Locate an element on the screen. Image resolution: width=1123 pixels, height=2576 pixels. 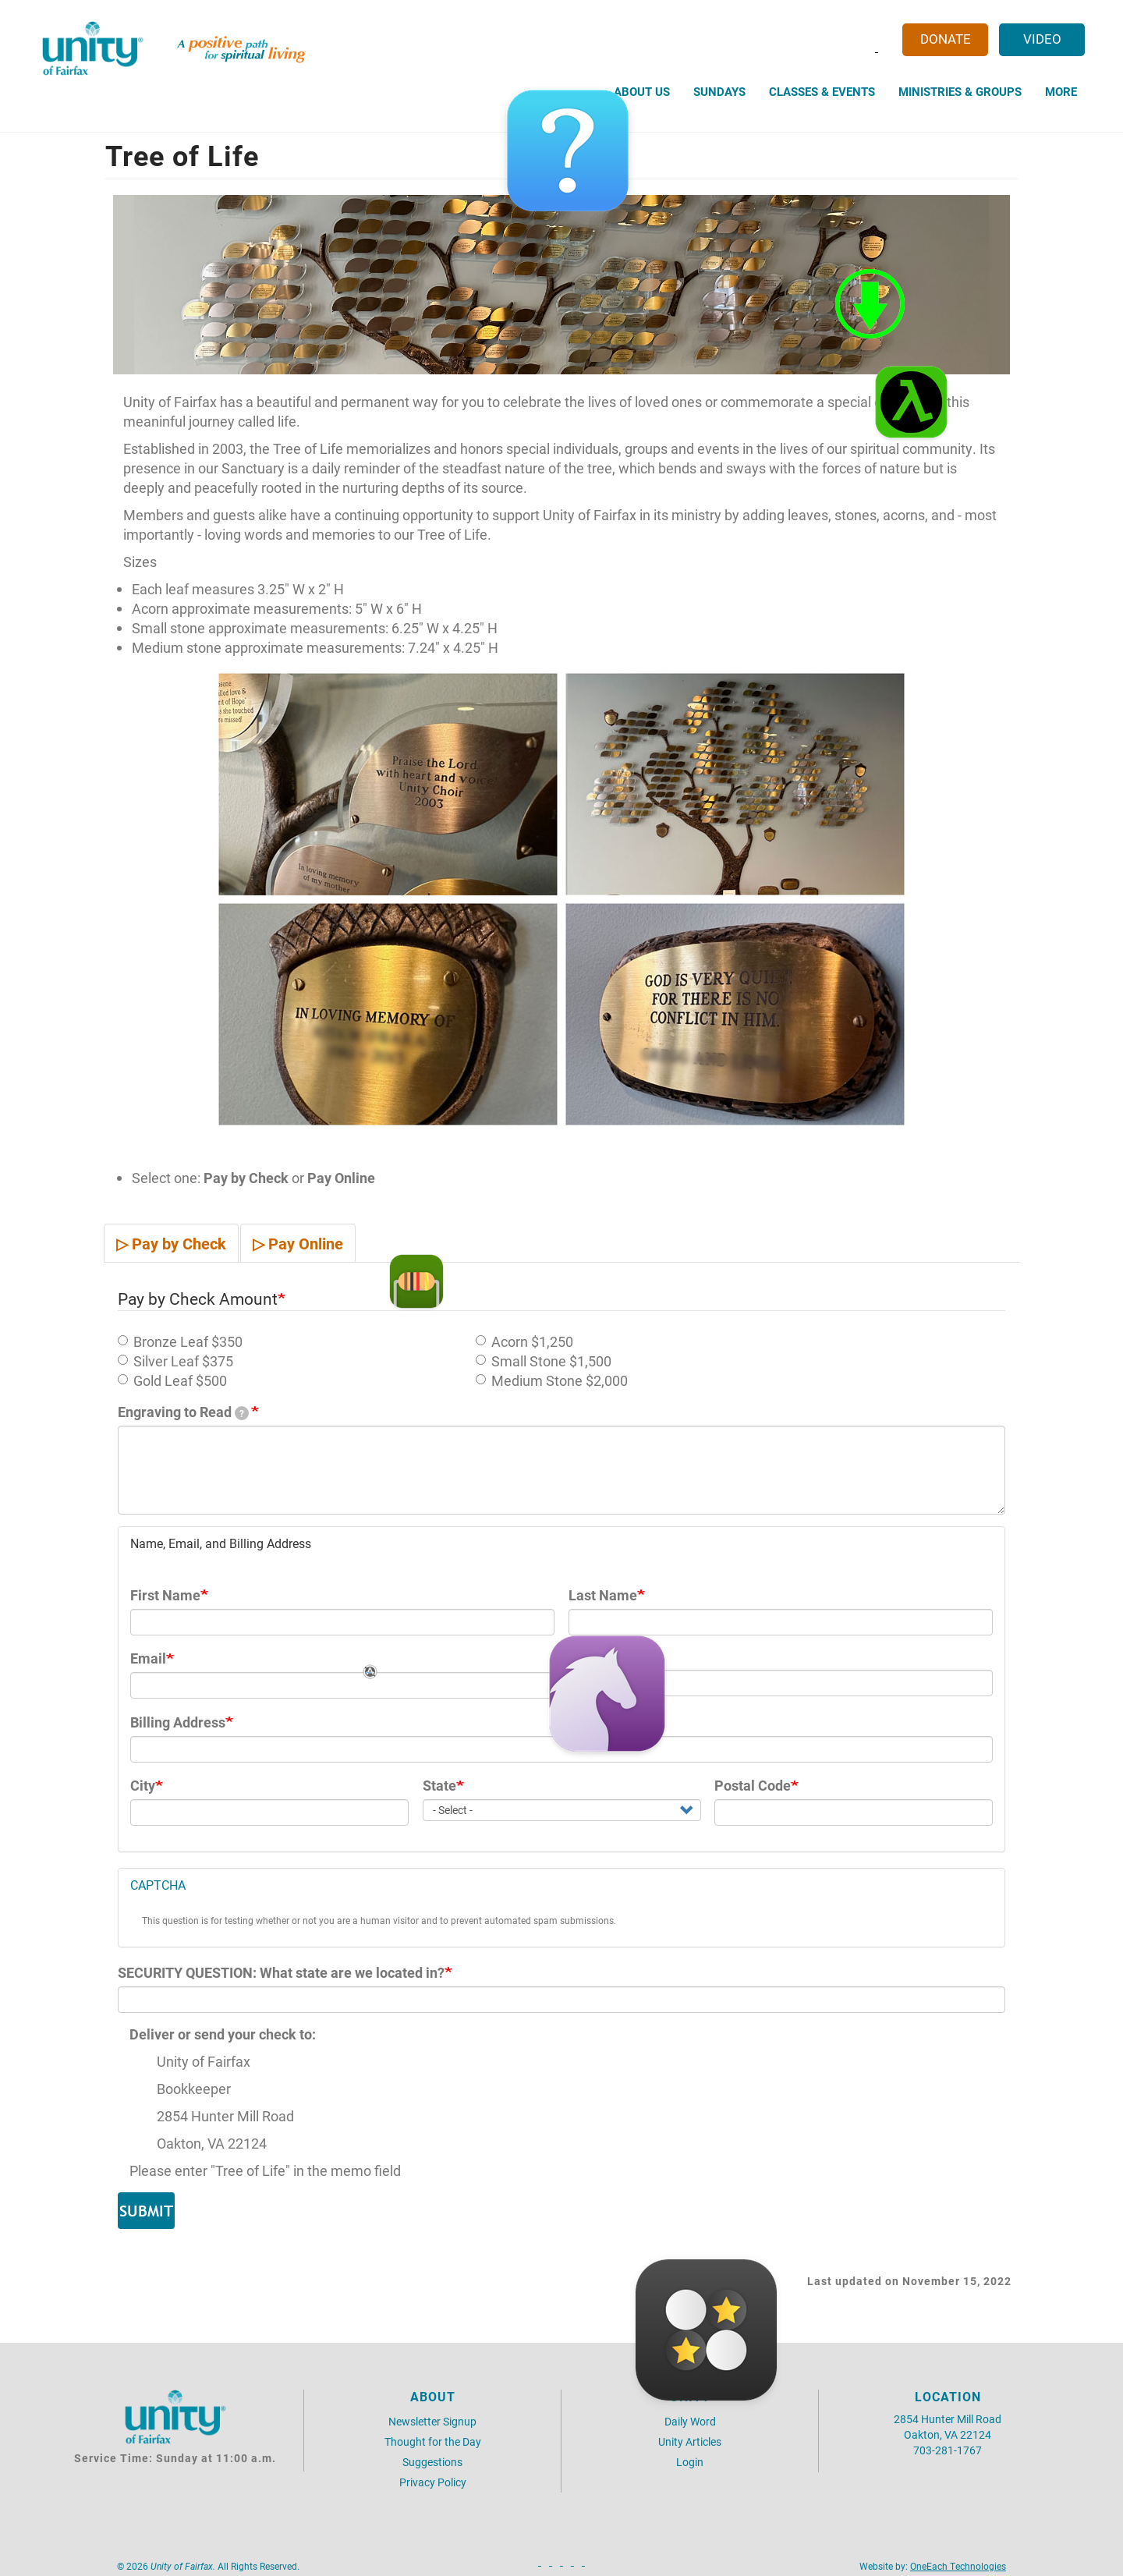
download a file or resource is located at coordinates (870, 303).